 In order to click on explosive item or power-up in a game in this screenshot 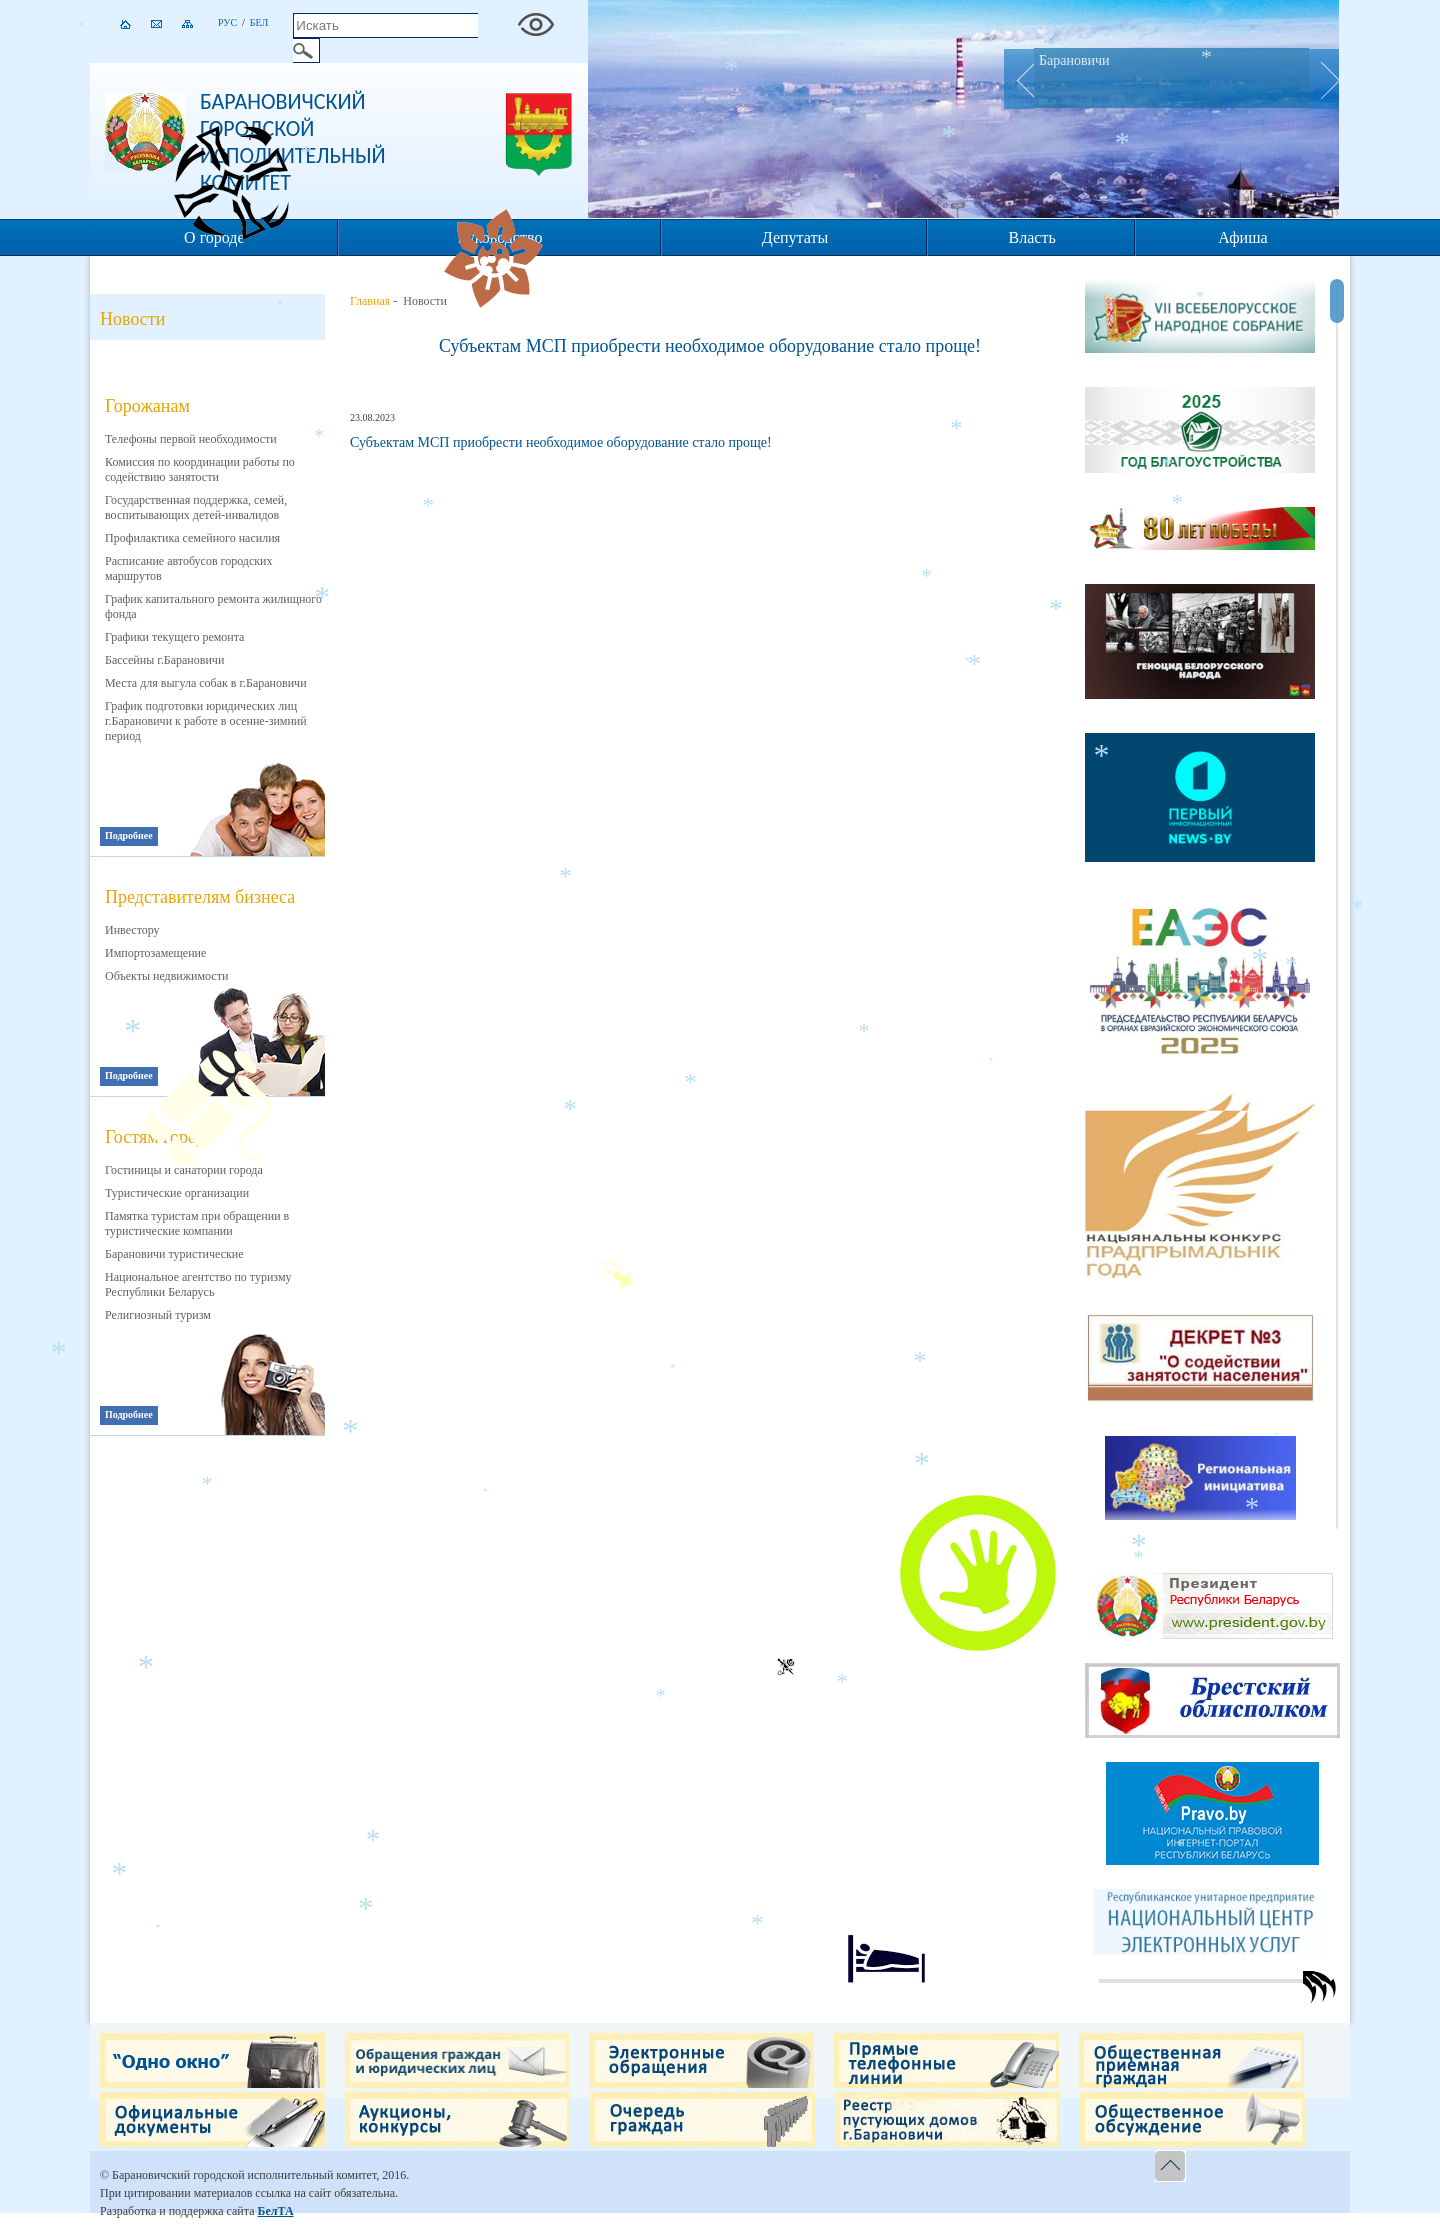, I will do `click(207, 1102)`.